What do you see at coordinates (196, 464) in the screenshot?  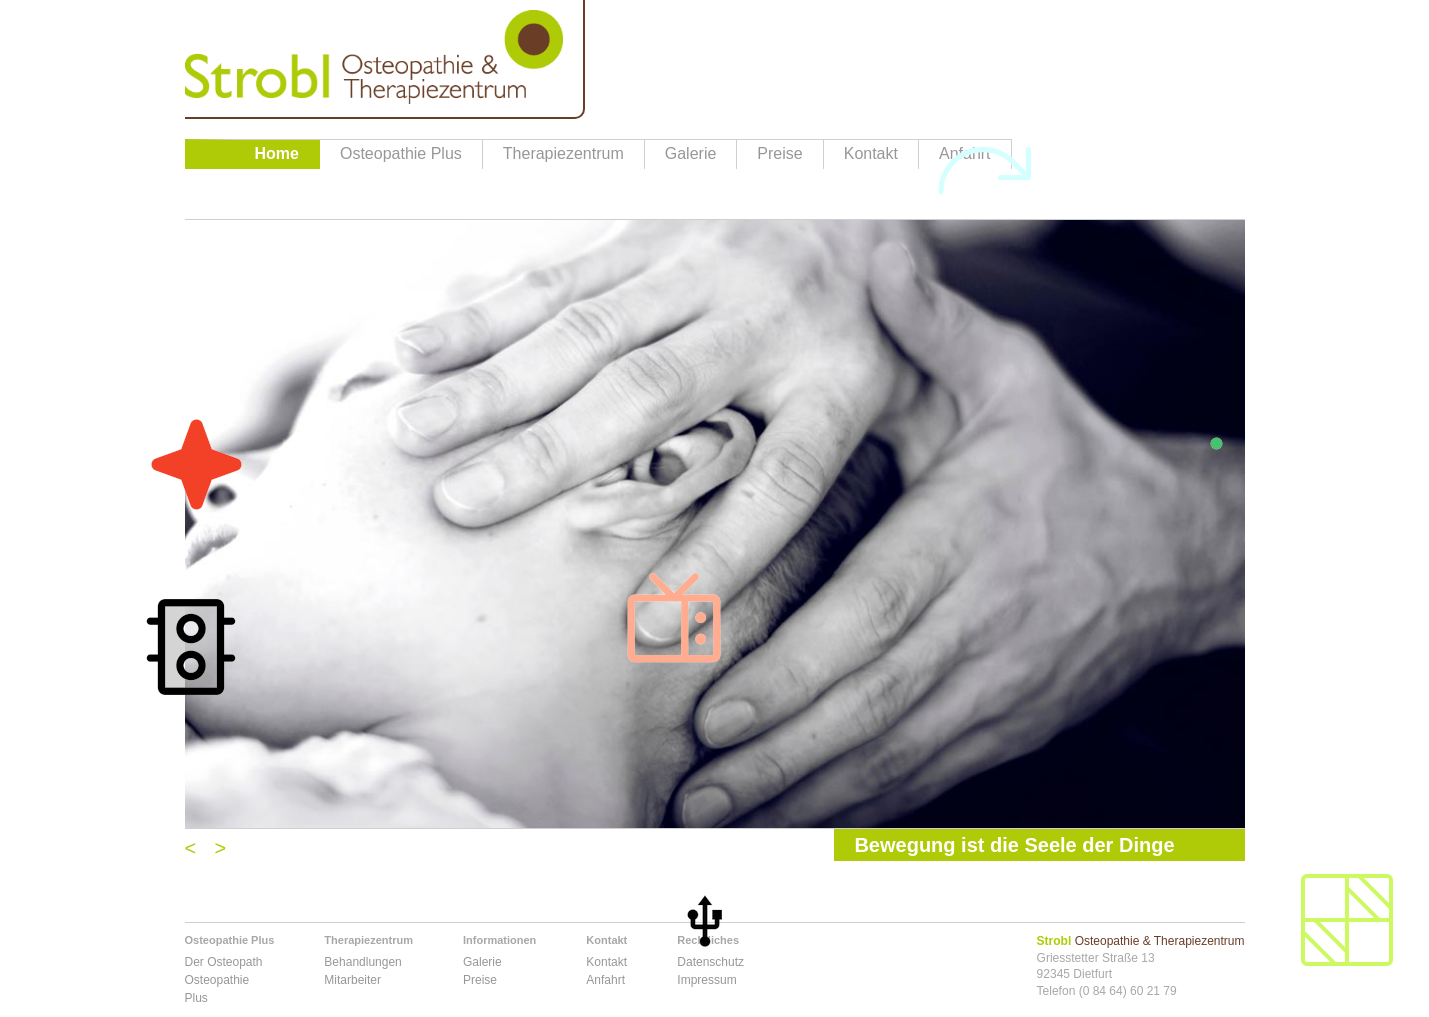 I see `indicates a special or featured item` at bounding box center [196, 464].